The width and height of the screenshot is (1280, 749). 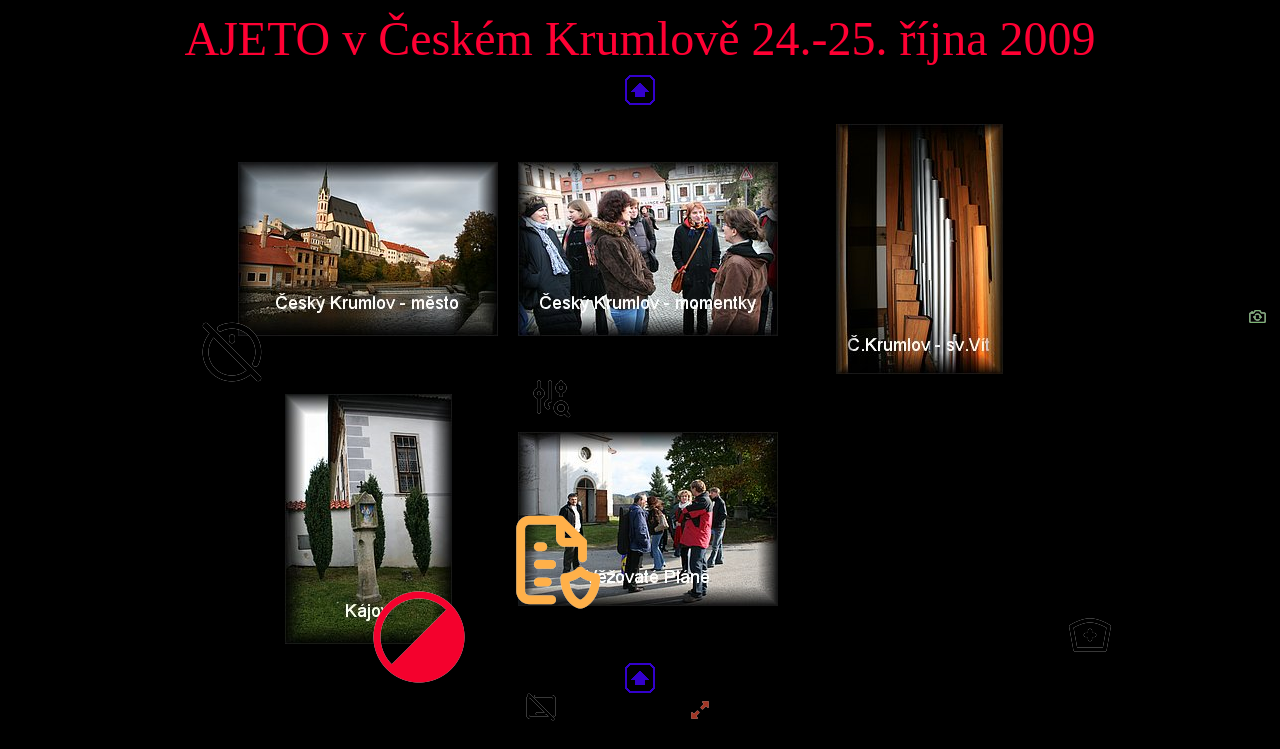 What do you see at coordinates (1257, 316) in the screenshot?
I see `switch between front and rear camera` at bounding box center [1257, 316].